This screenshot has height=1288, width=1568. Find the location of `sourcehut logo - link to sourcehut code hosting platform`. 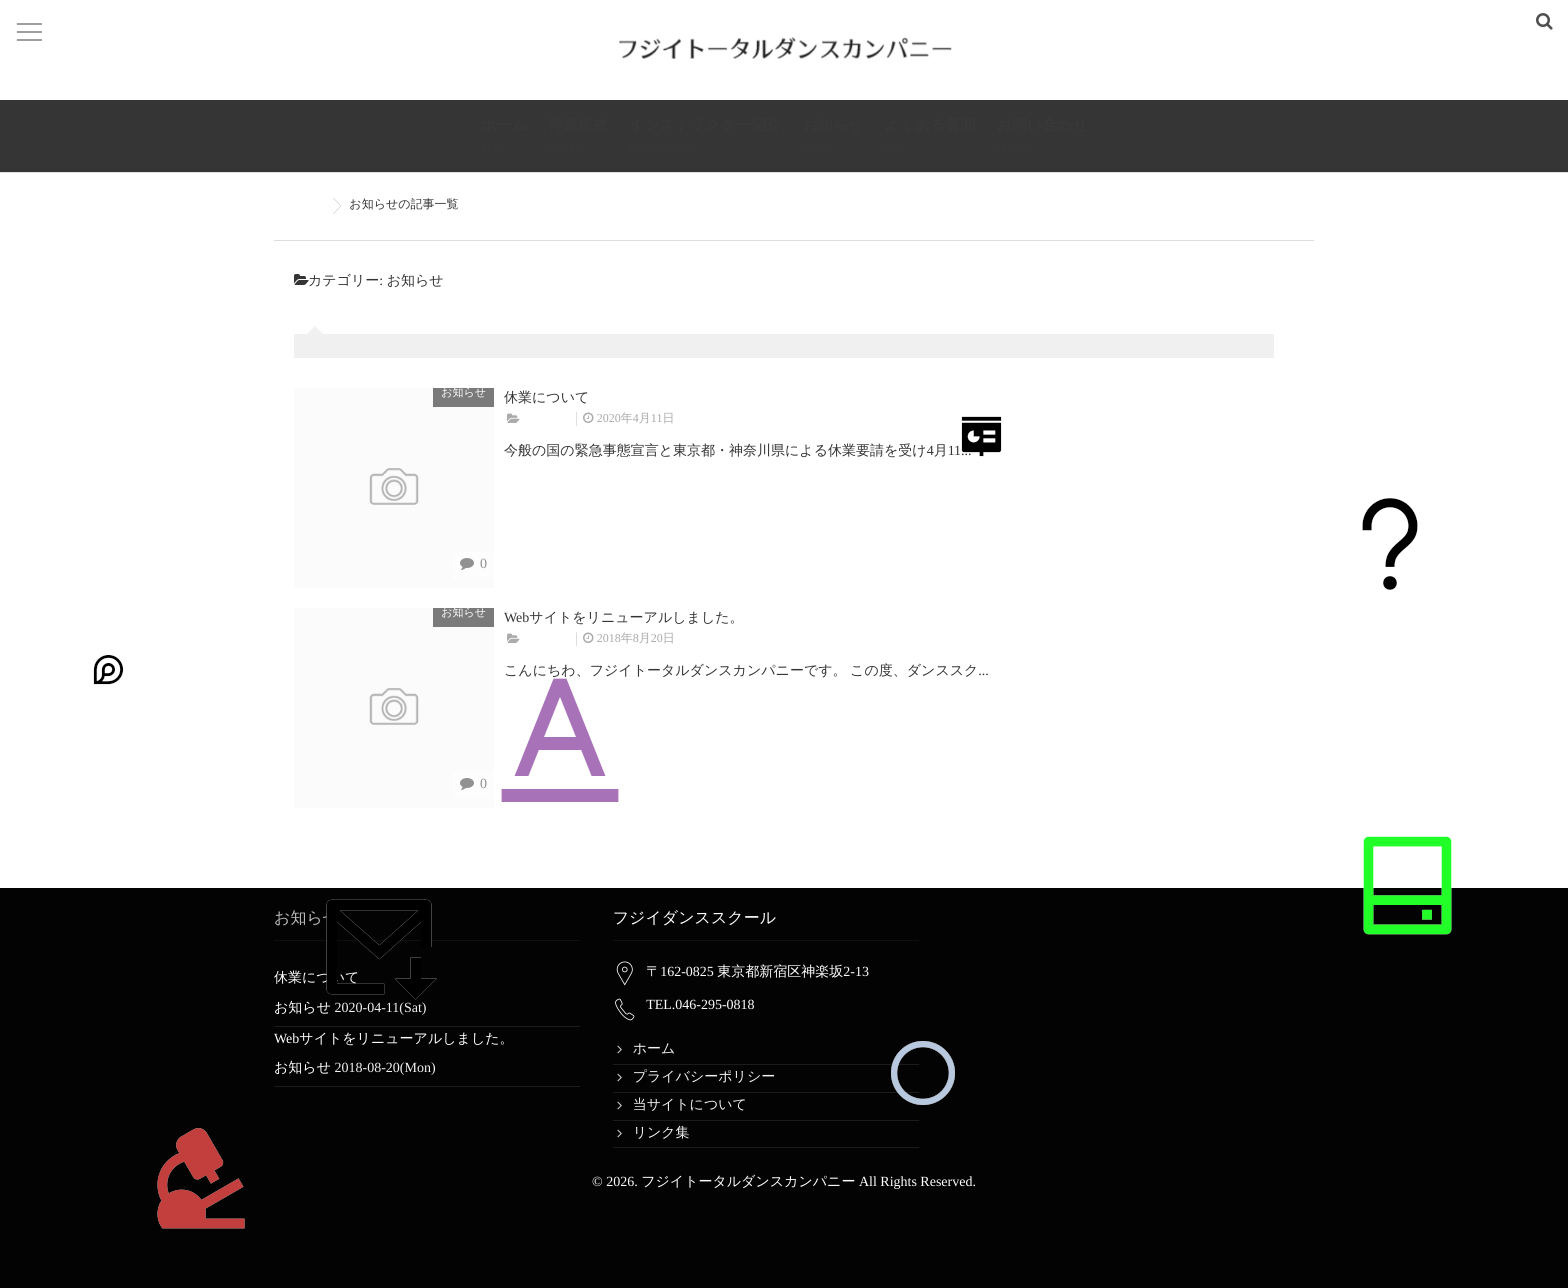

sourcehut logo - link to sourcehut code hosting platform is located at coordinates (923, 1073).